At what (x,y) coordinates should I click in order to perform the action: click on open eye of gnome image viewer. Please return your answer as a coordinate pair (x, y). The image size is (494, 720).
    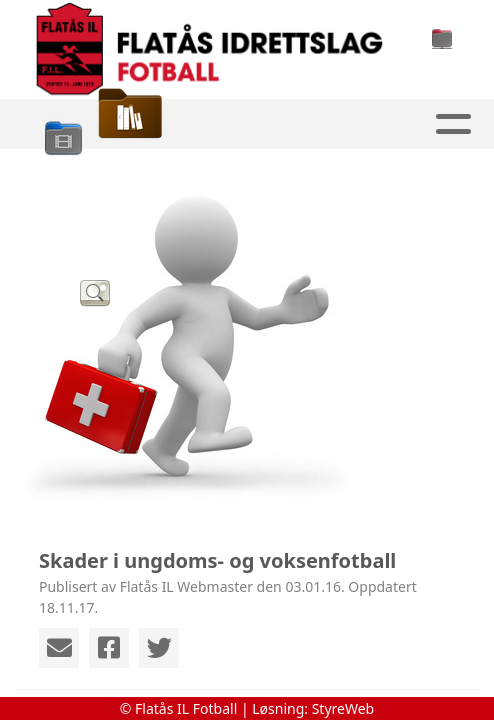
    Looking at the image, I should click on (95, 293).